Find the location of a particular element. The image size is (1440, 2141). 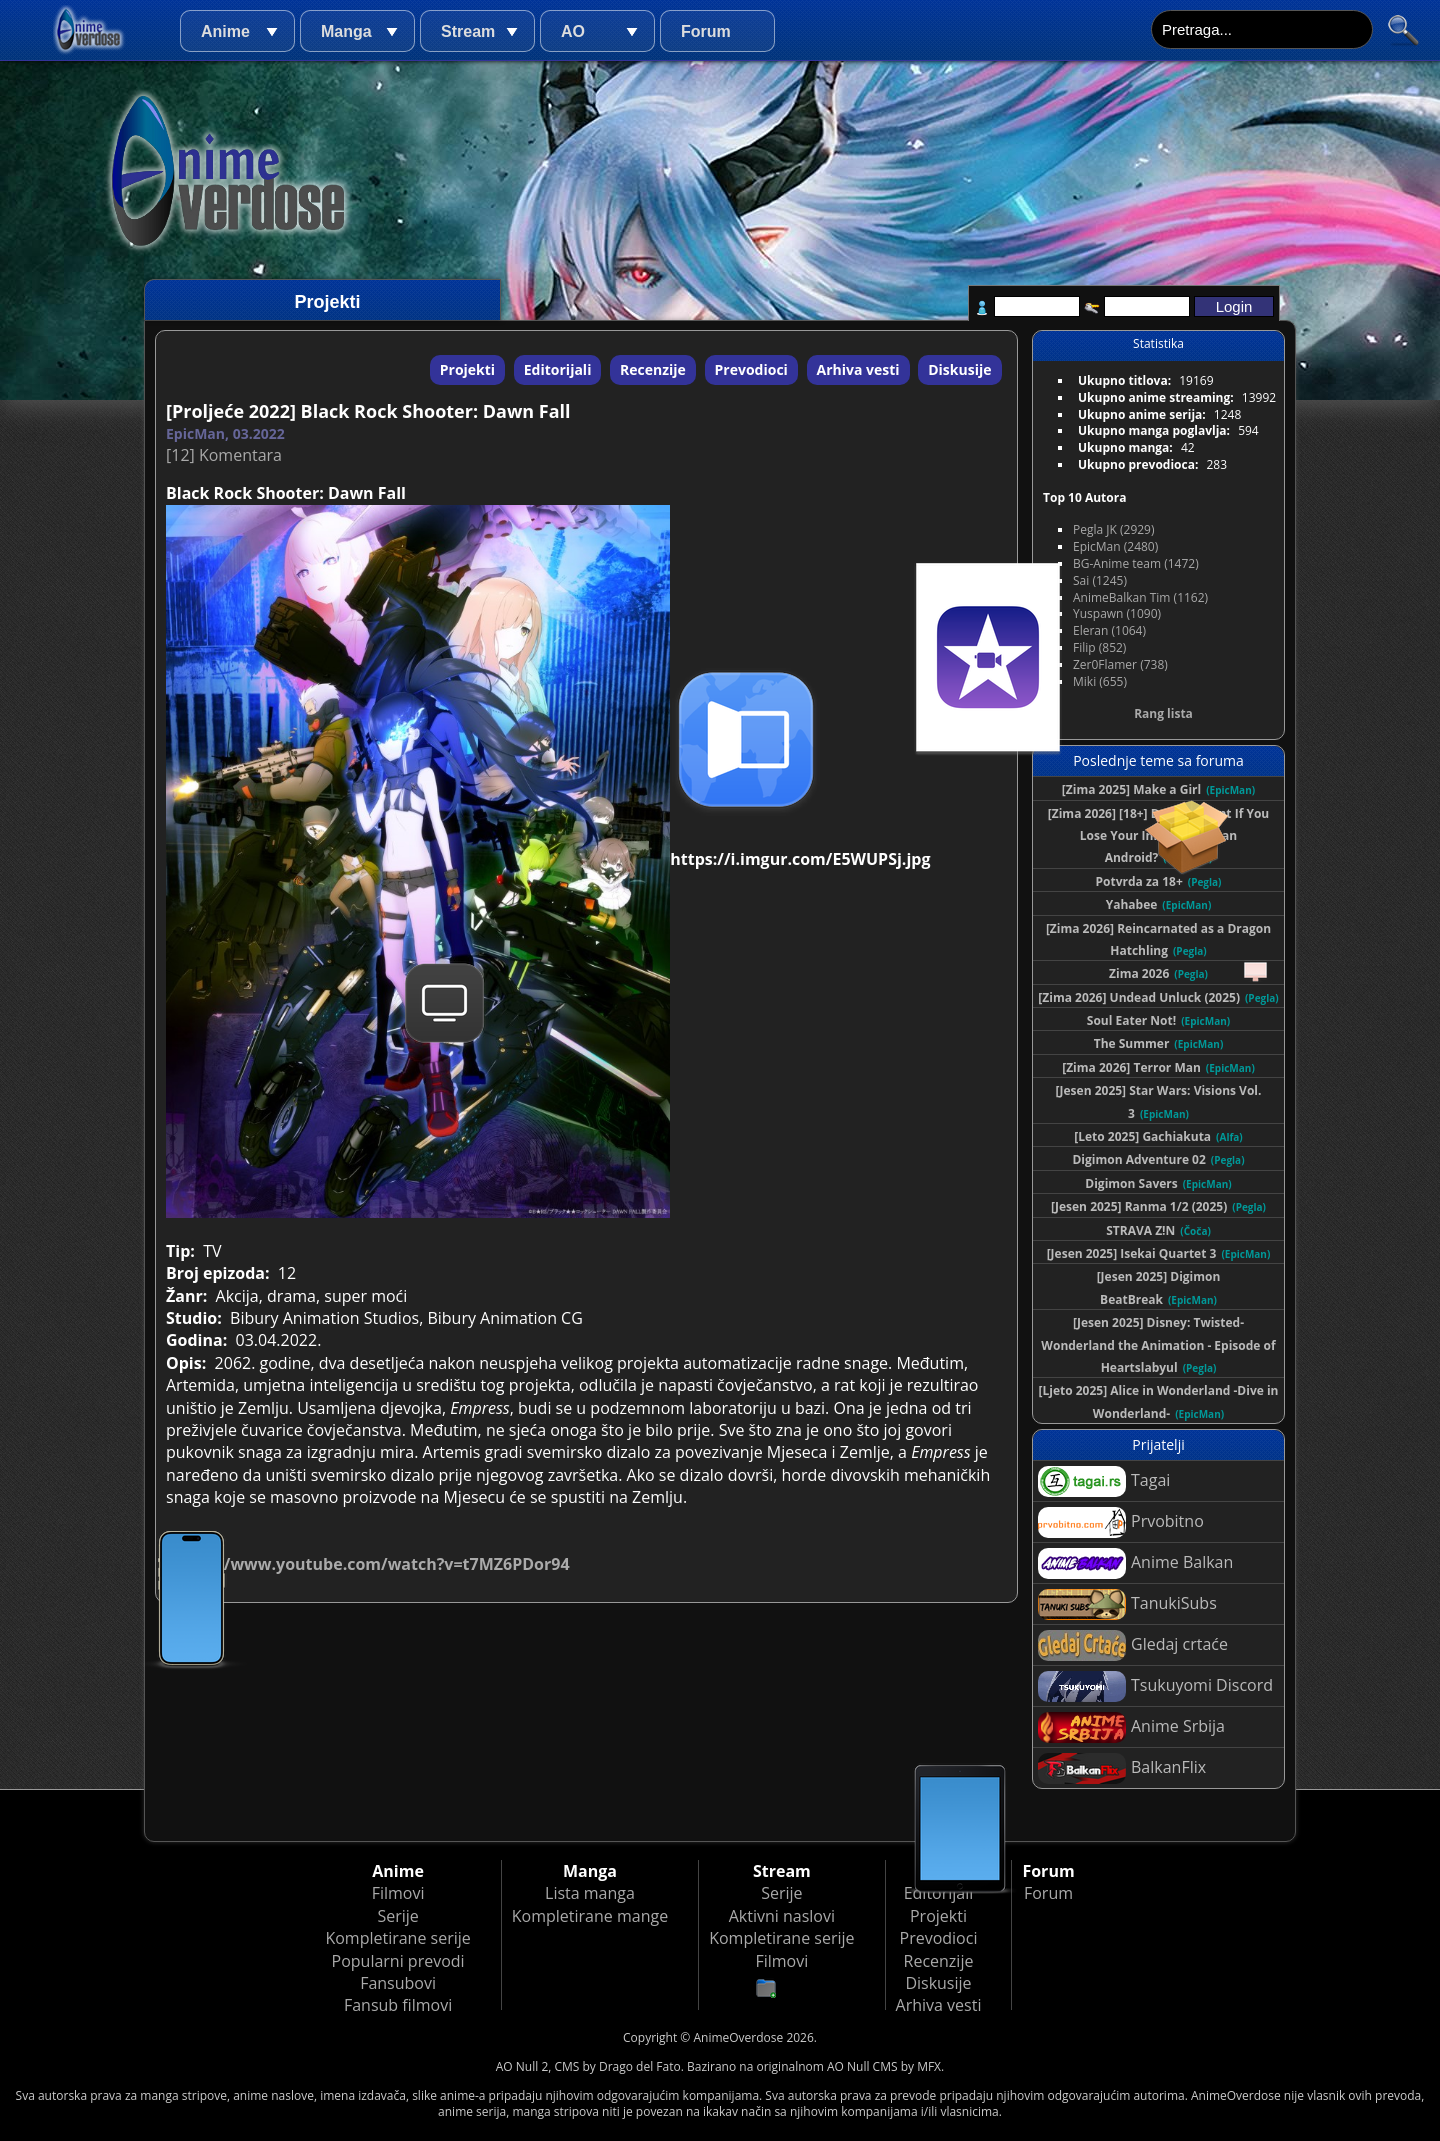

iPhone 15 device icon is located at coordinates (191, 1600).